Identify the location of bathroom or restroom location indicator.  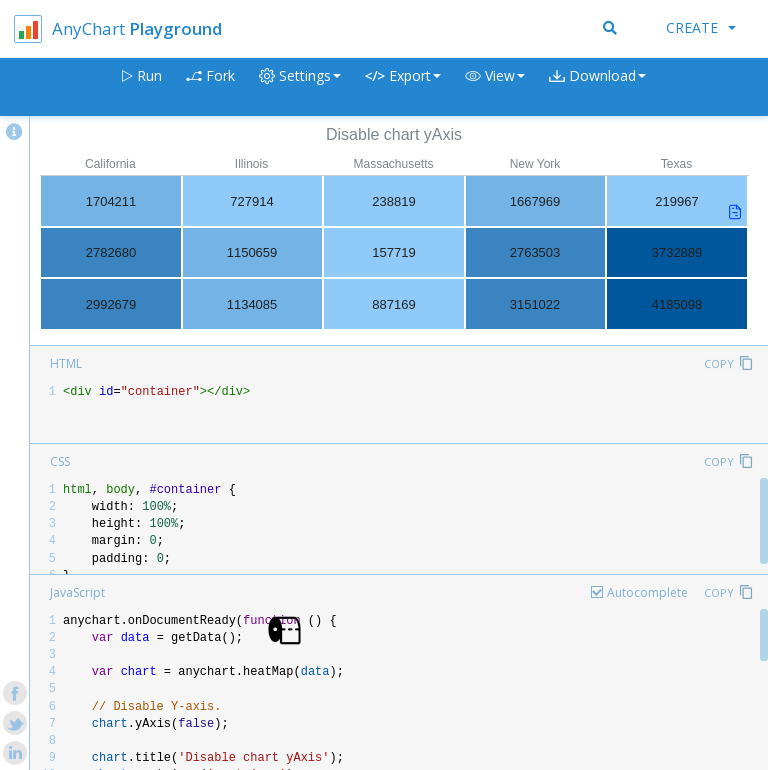
(284, 630).